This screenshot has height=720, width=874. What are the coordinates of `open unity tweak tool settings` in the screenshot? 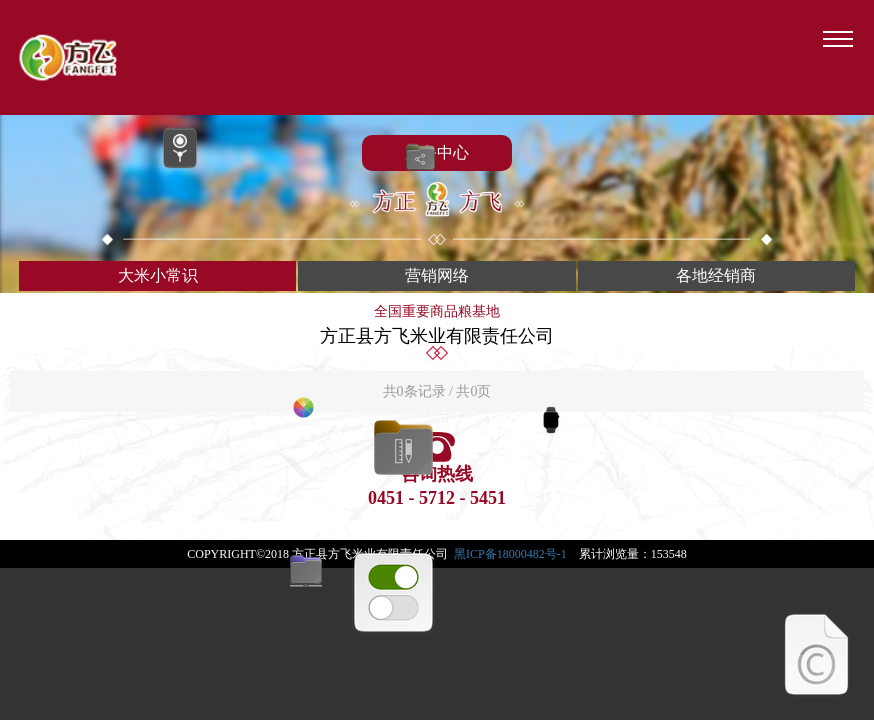 It's located at (393, 592).